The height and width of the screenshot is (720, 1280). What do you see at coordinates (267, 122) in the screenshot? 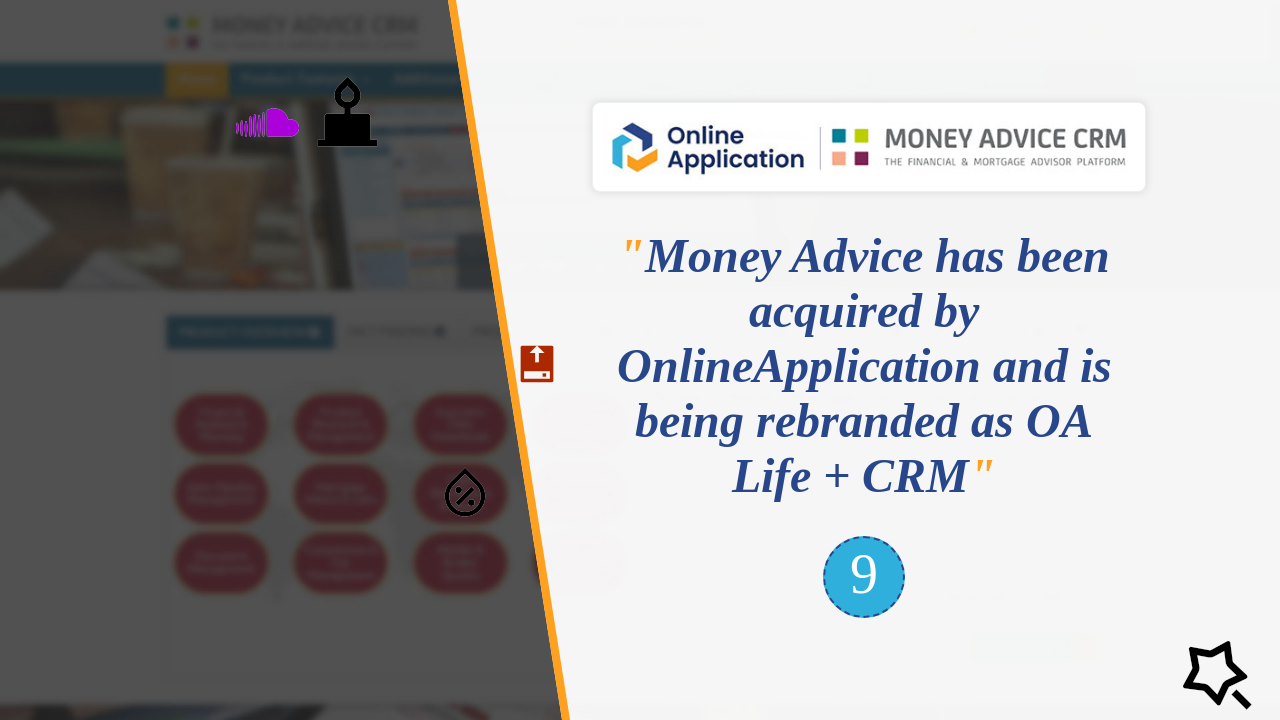
I see `open SoundCloud app` at bounding box center [267, 122].